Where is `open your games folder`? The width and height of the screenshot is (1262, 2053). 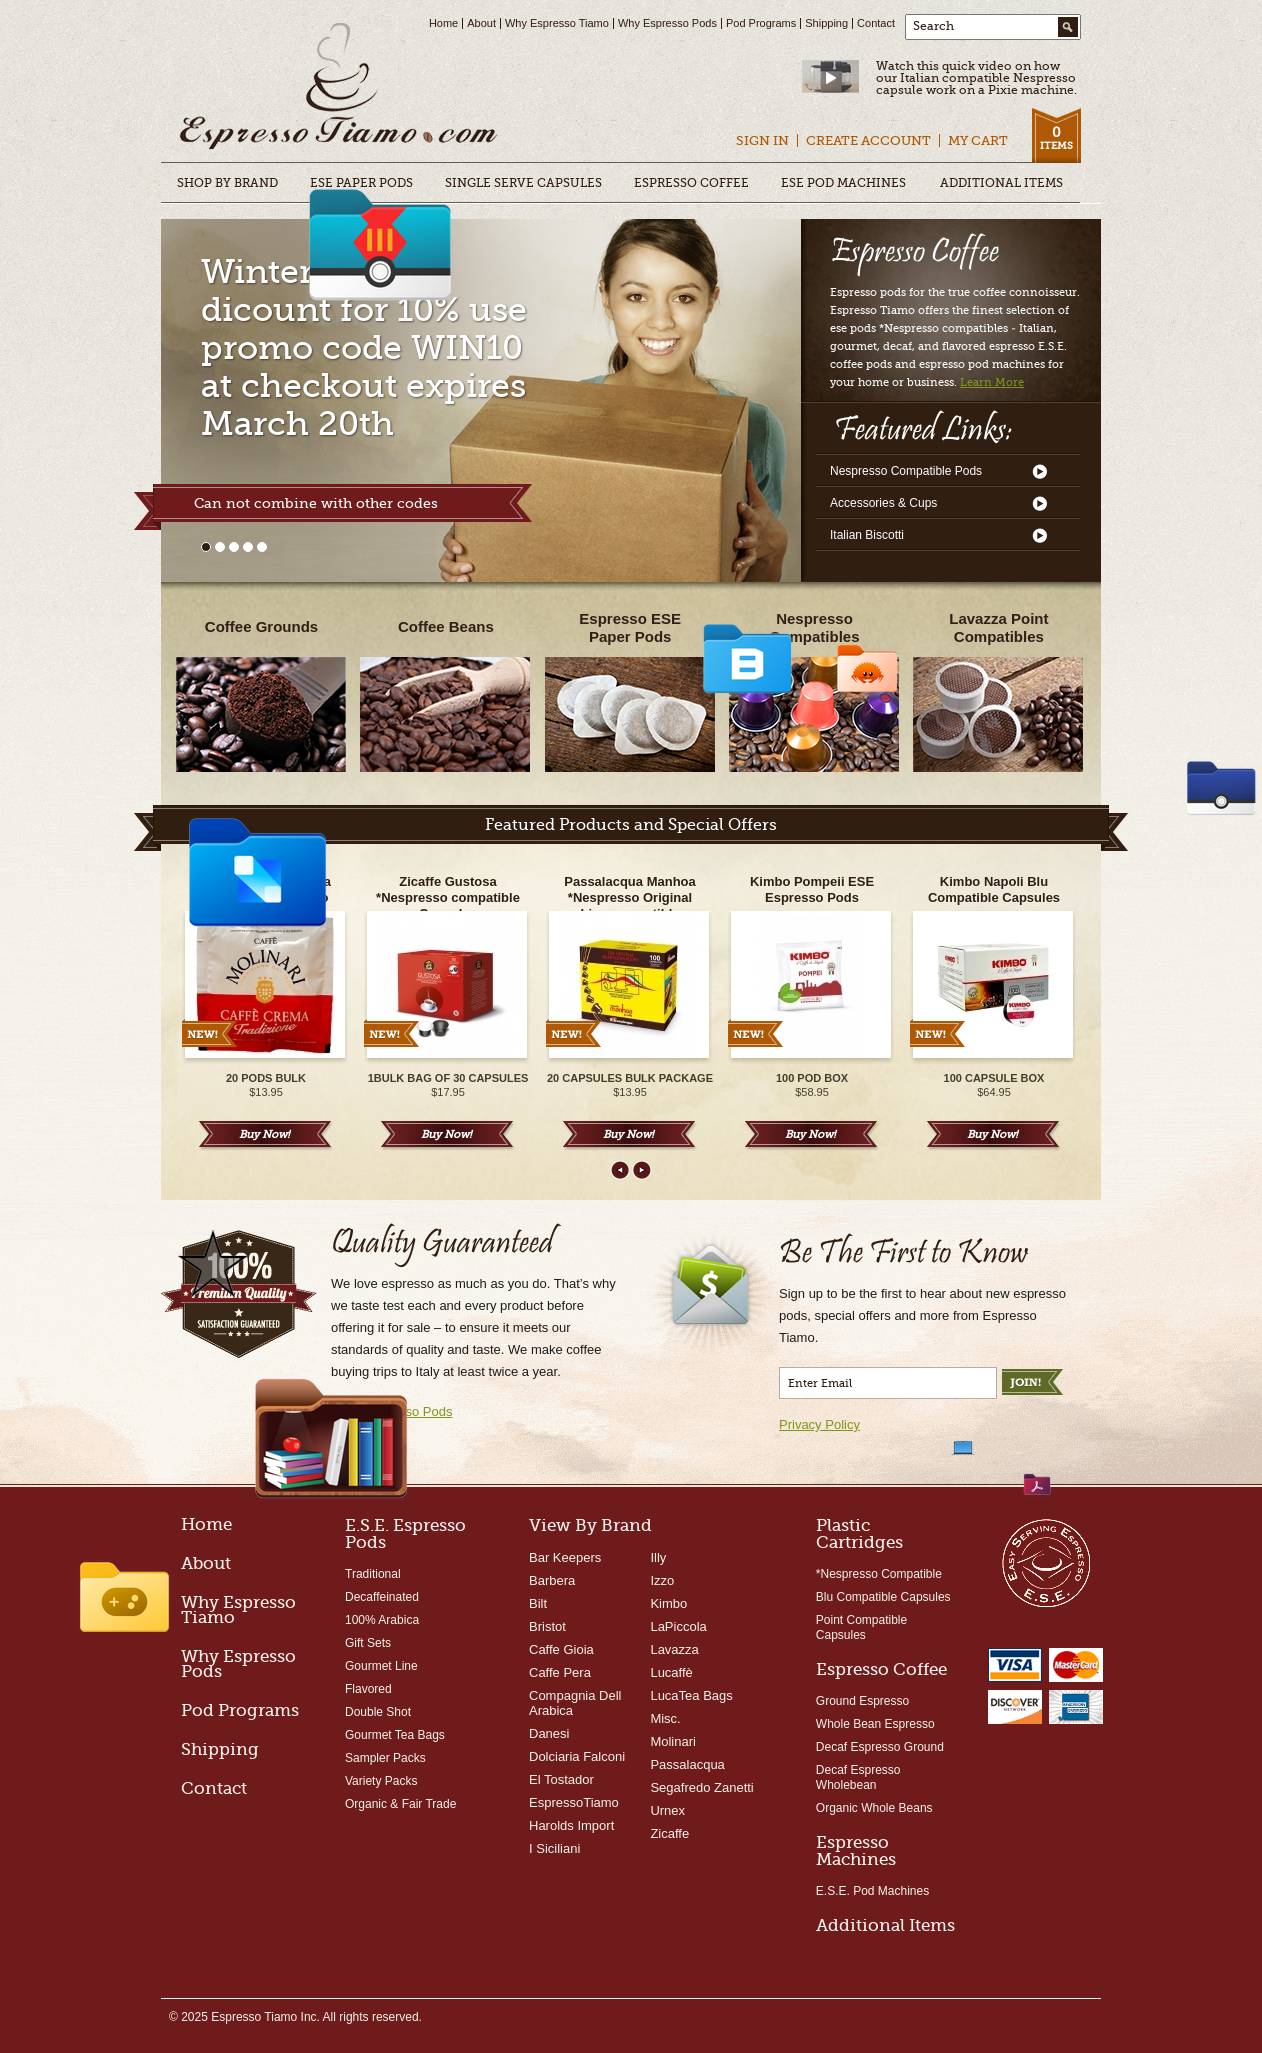
open your games folder is located at coordinates (124, 1599).